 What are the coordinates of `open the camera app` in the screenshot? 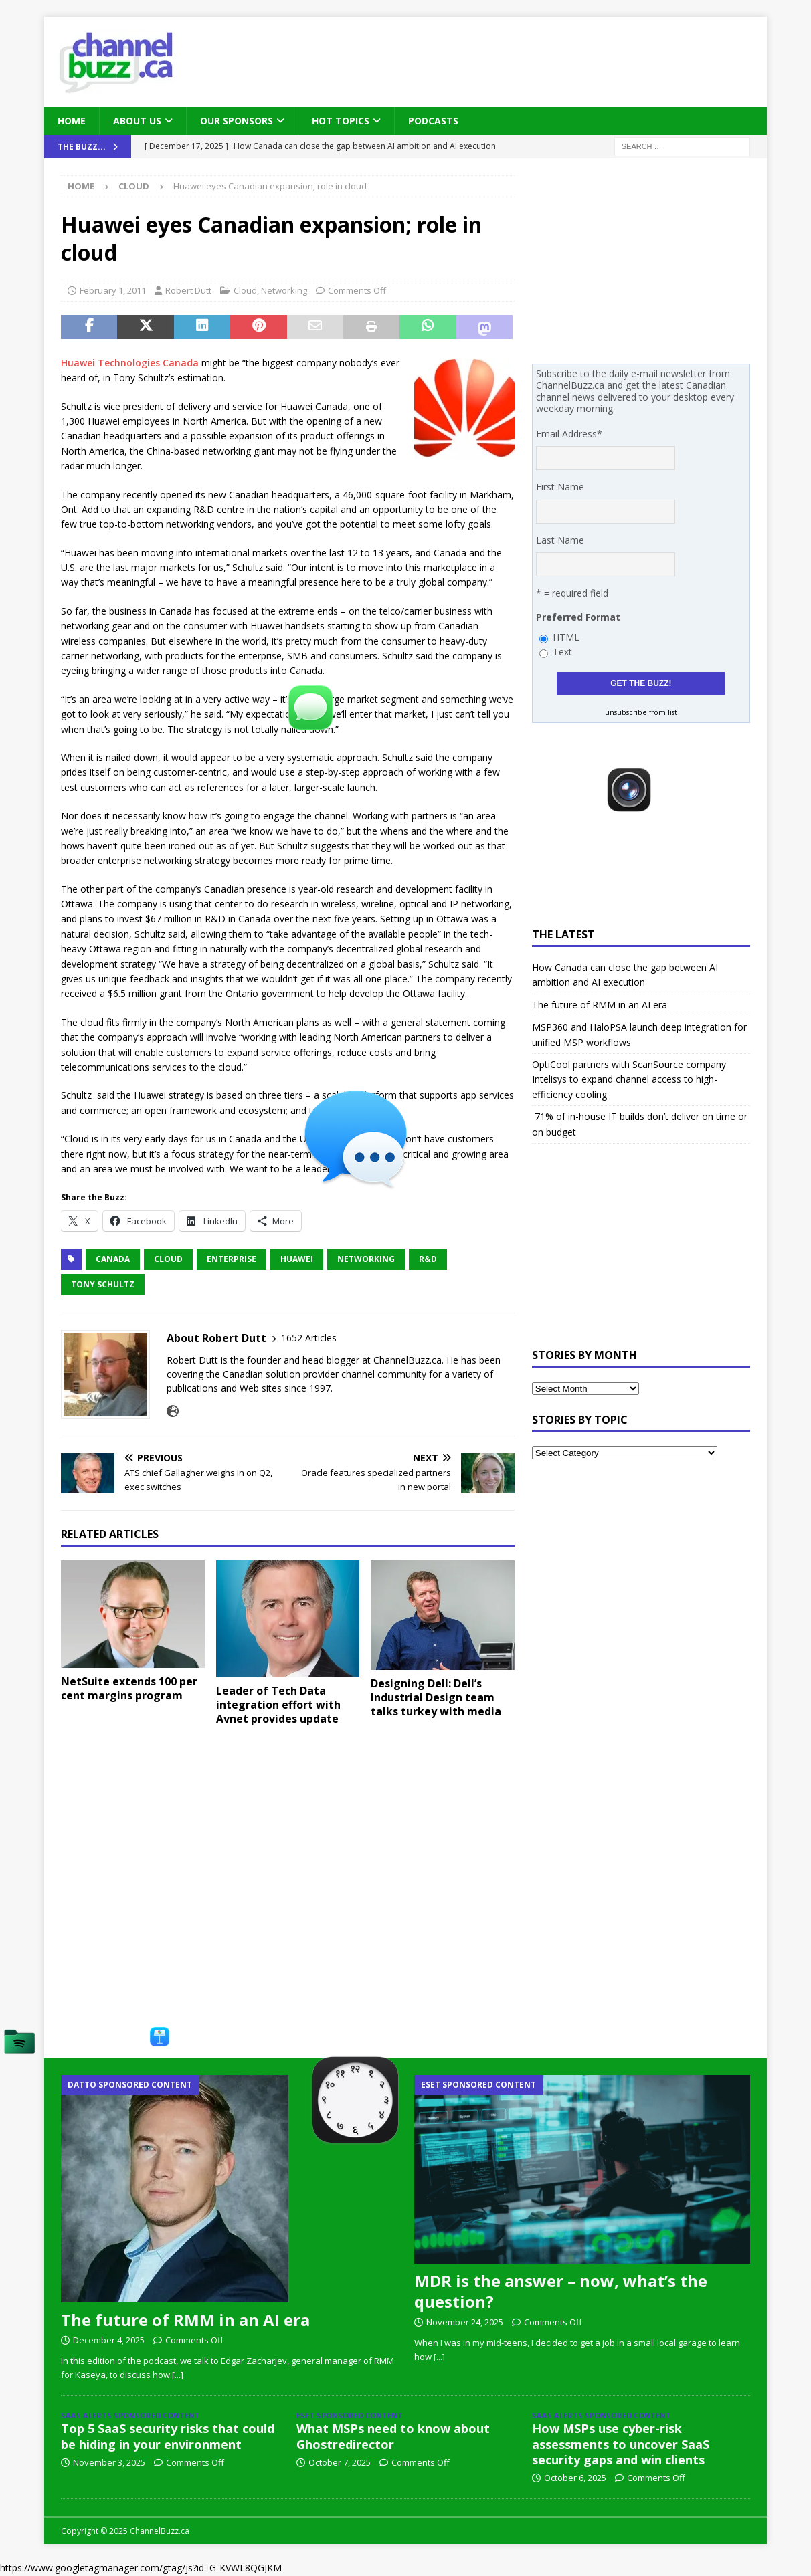 It's located at (629, 790).